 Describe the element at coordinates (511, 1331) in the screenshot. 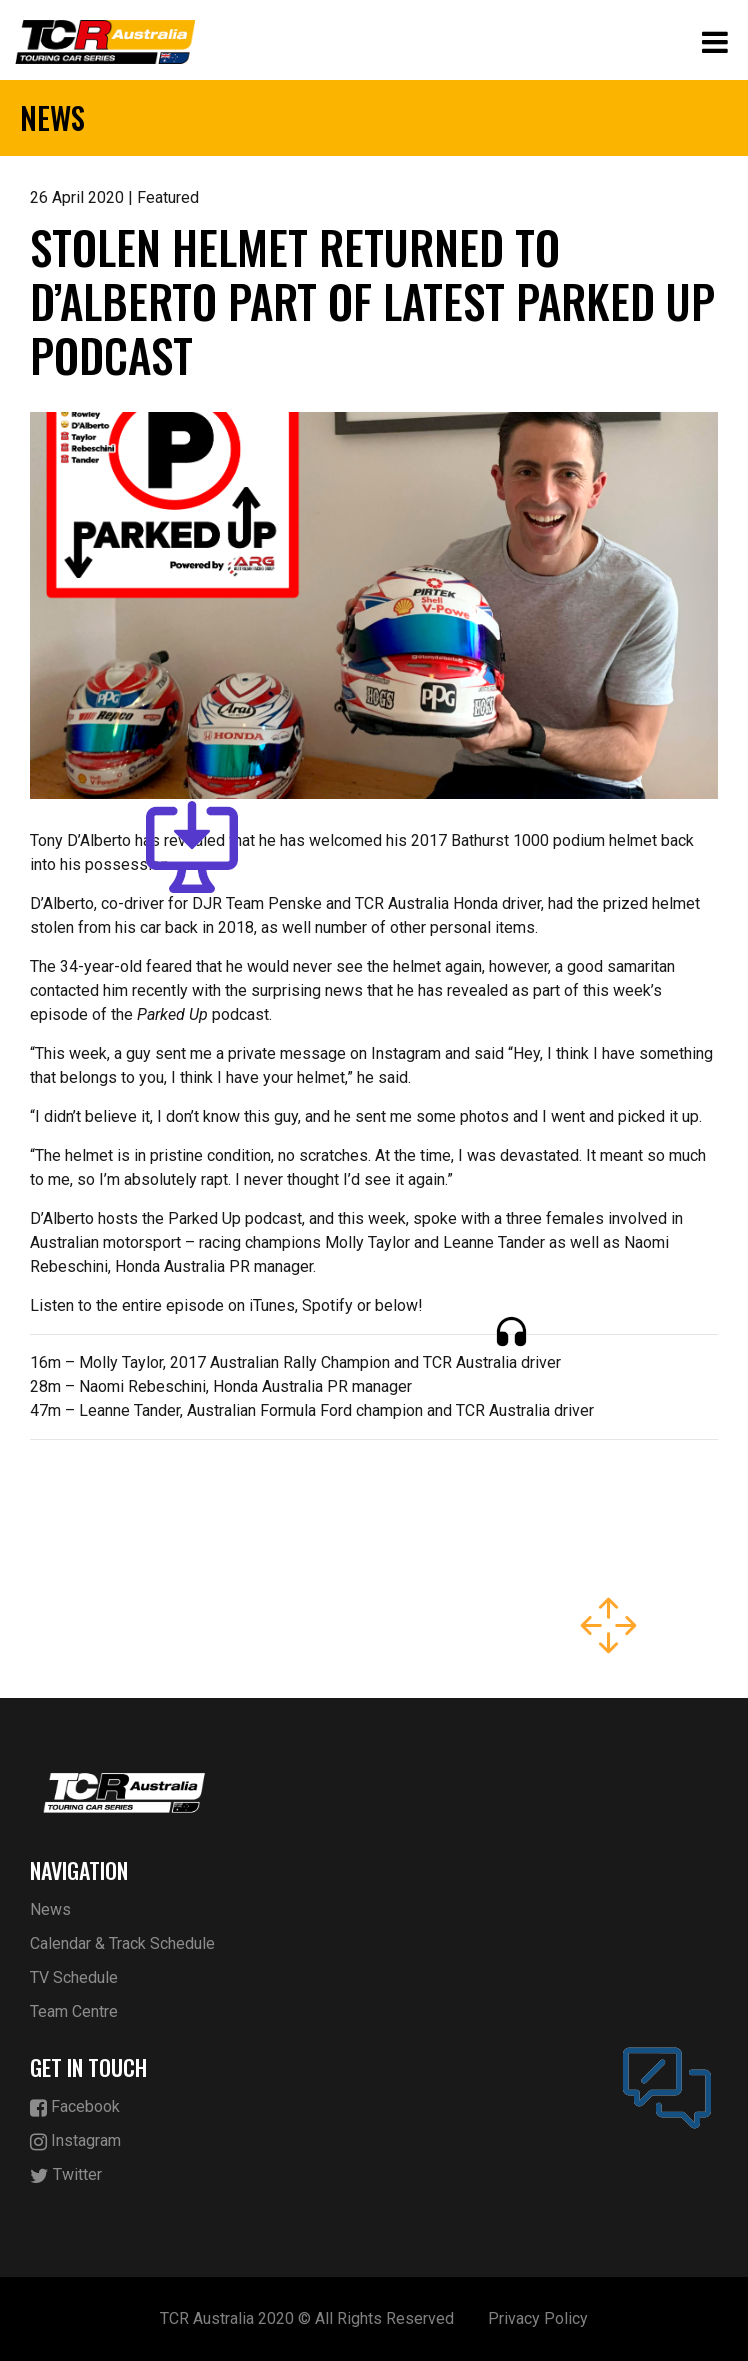

I see `access audio or music playback` at that location.